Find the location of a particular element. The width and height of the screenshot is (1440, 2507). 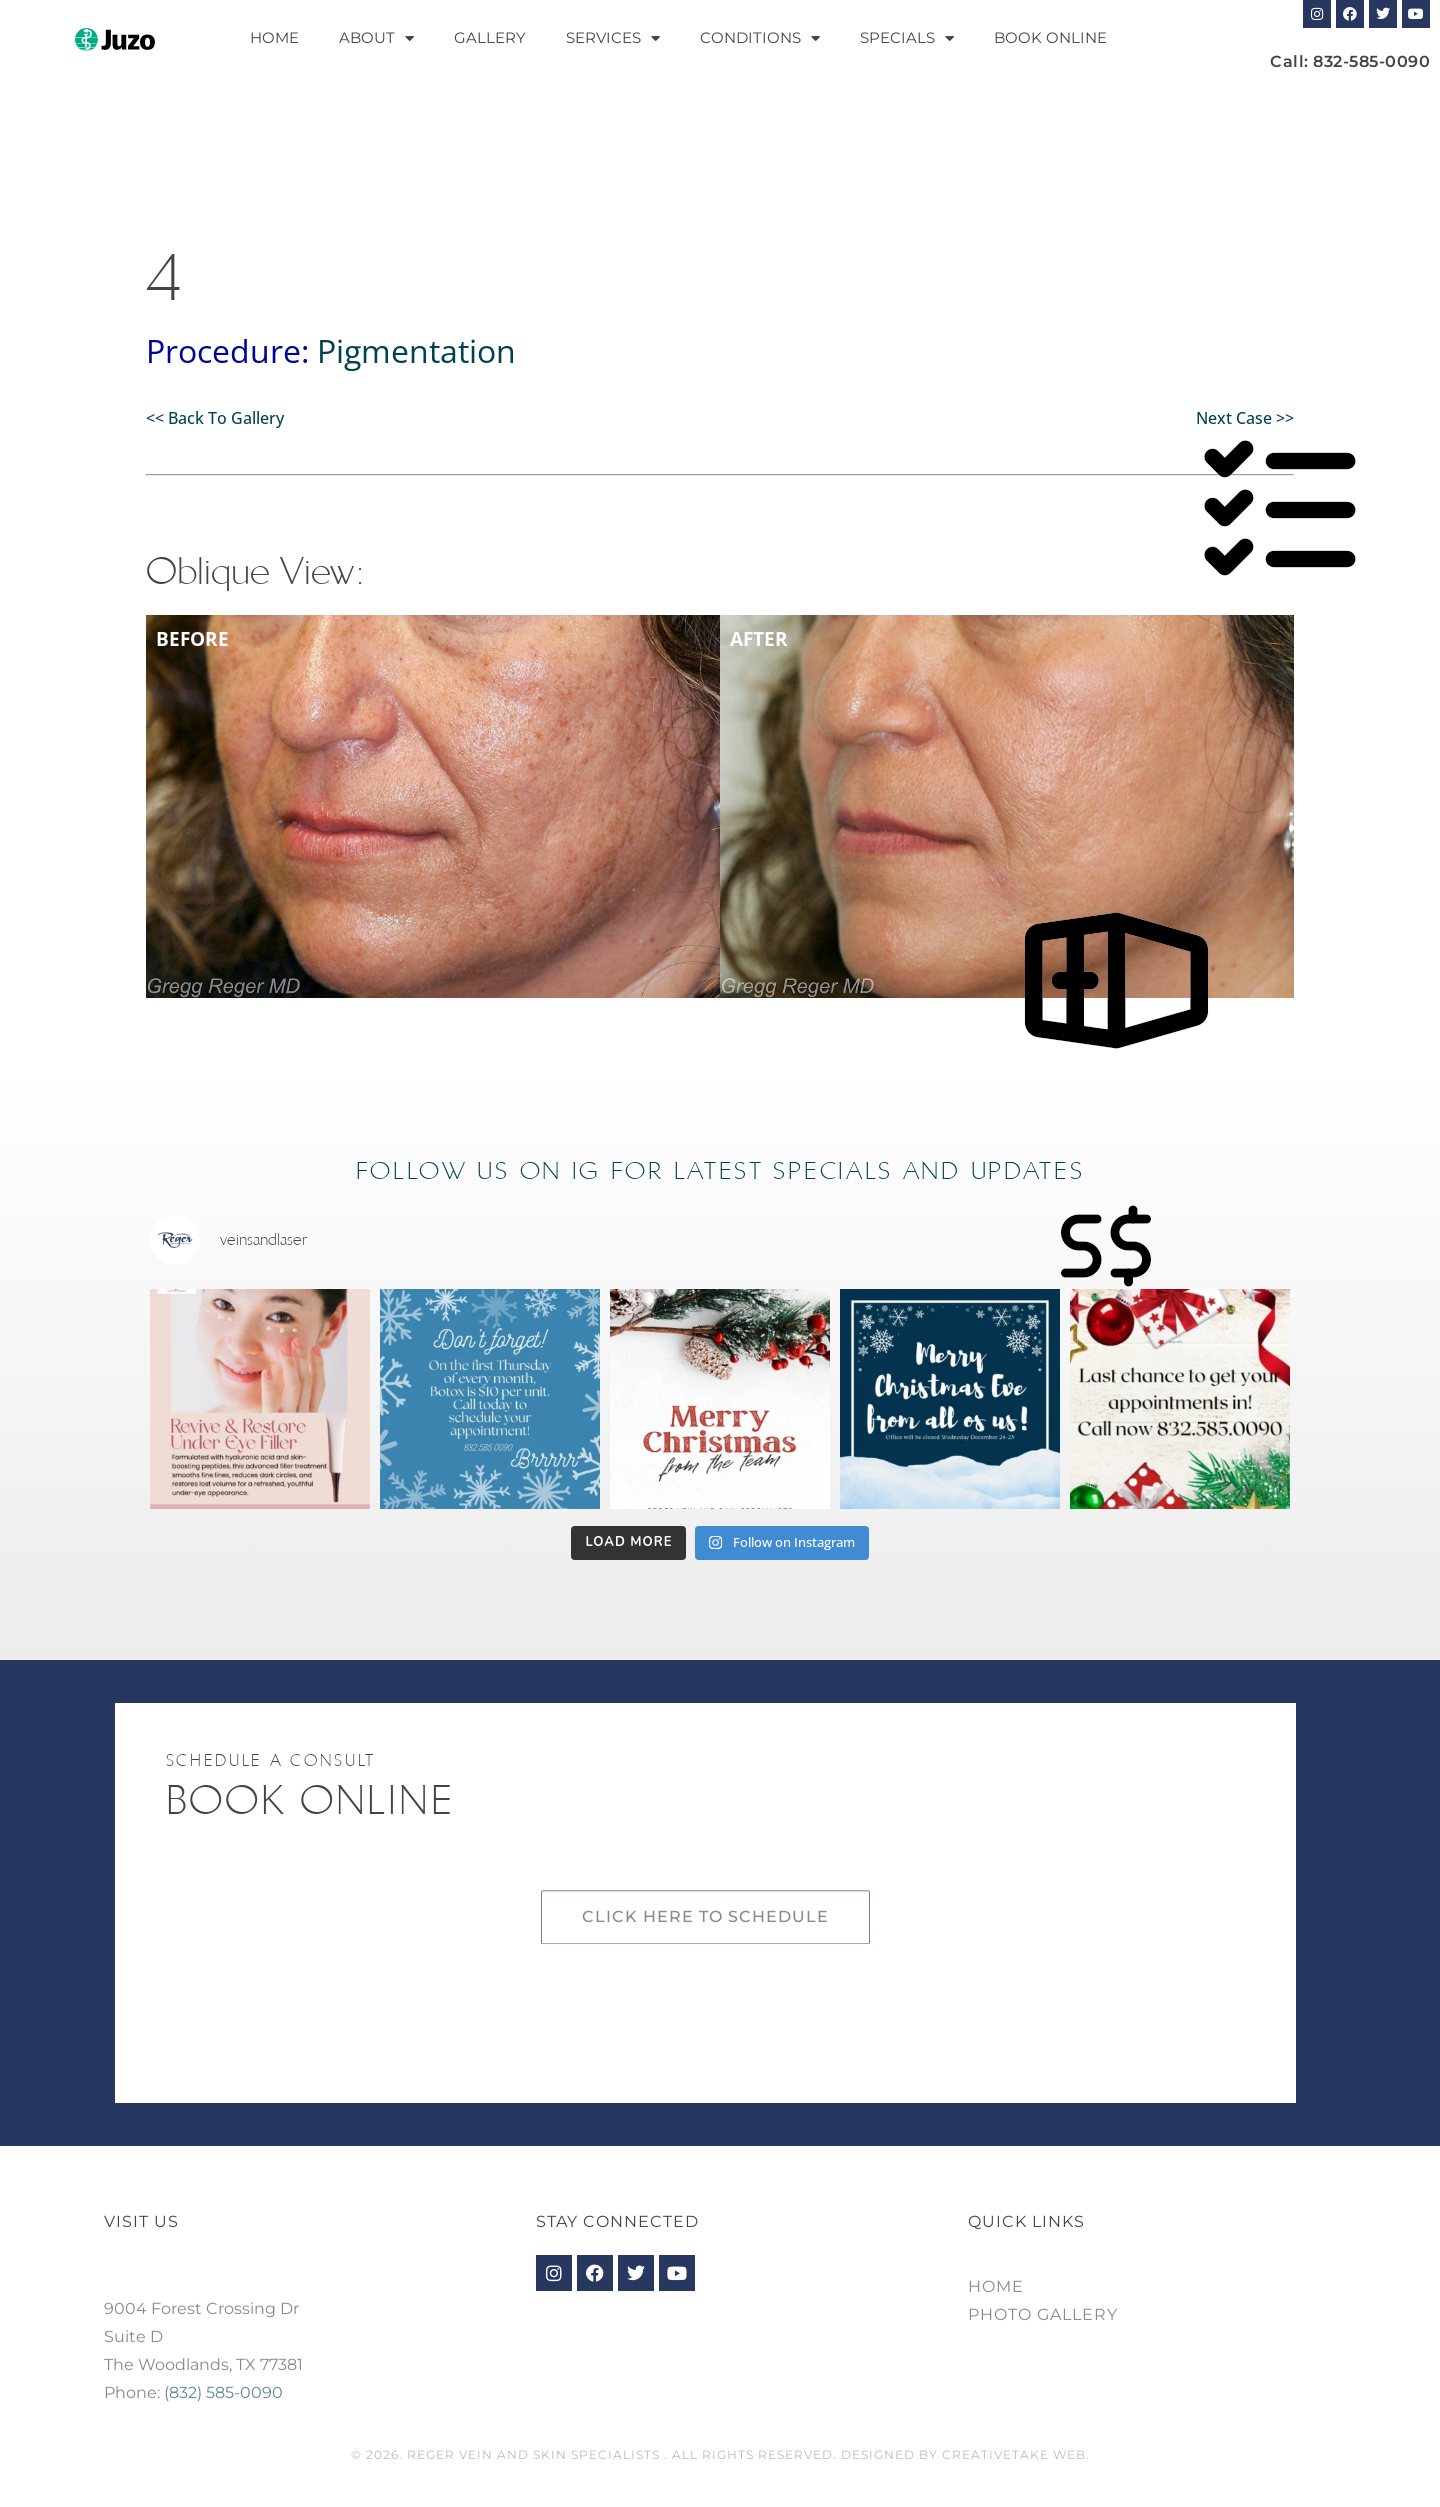

view completed tasks is located at coordinates (1282, 510).